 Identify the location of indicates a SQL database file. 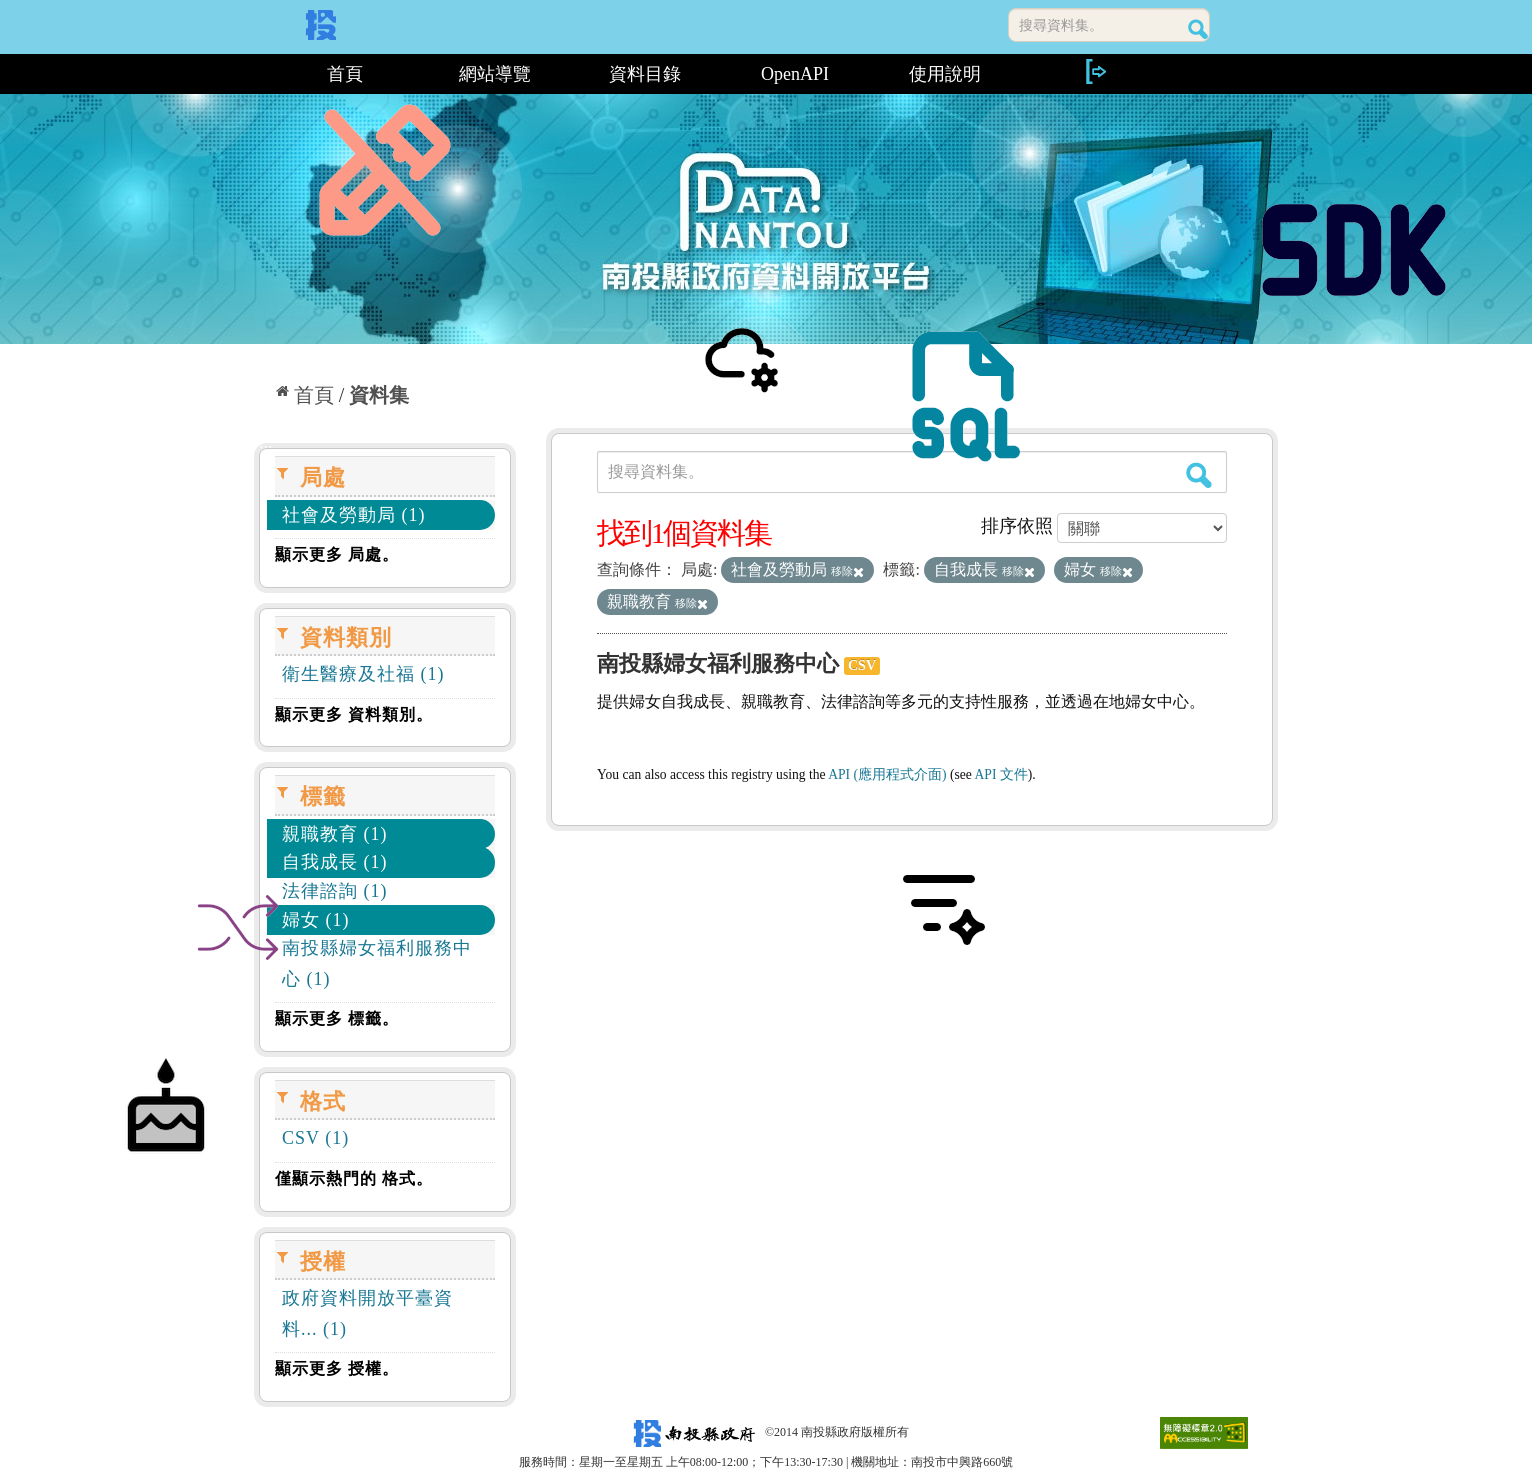
(963, 395).